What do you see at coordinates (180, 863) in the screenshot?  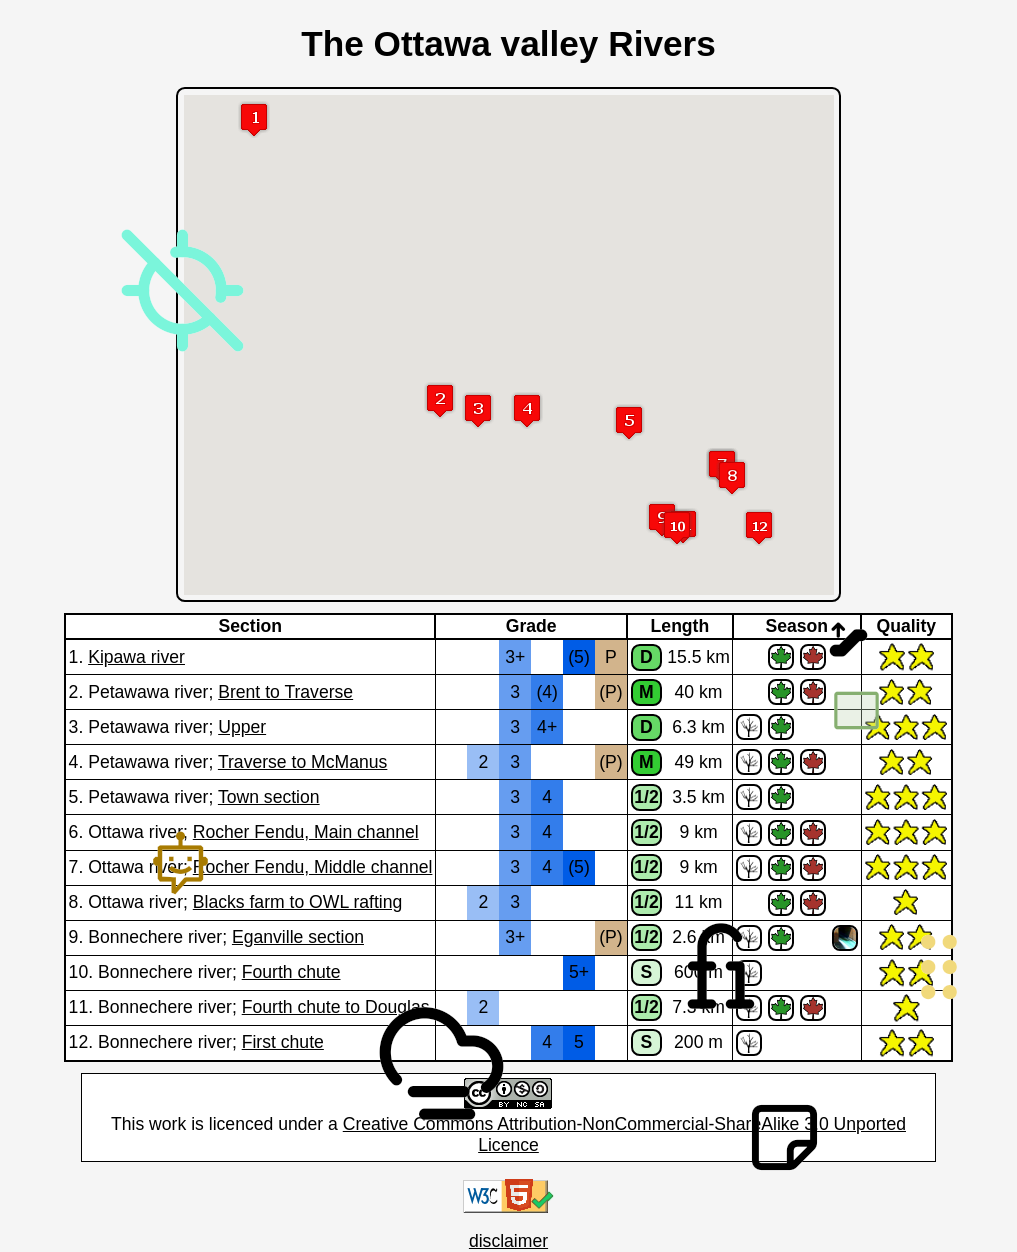 I see `access chatbot or automated assistant` at bounding box center [180, 863].